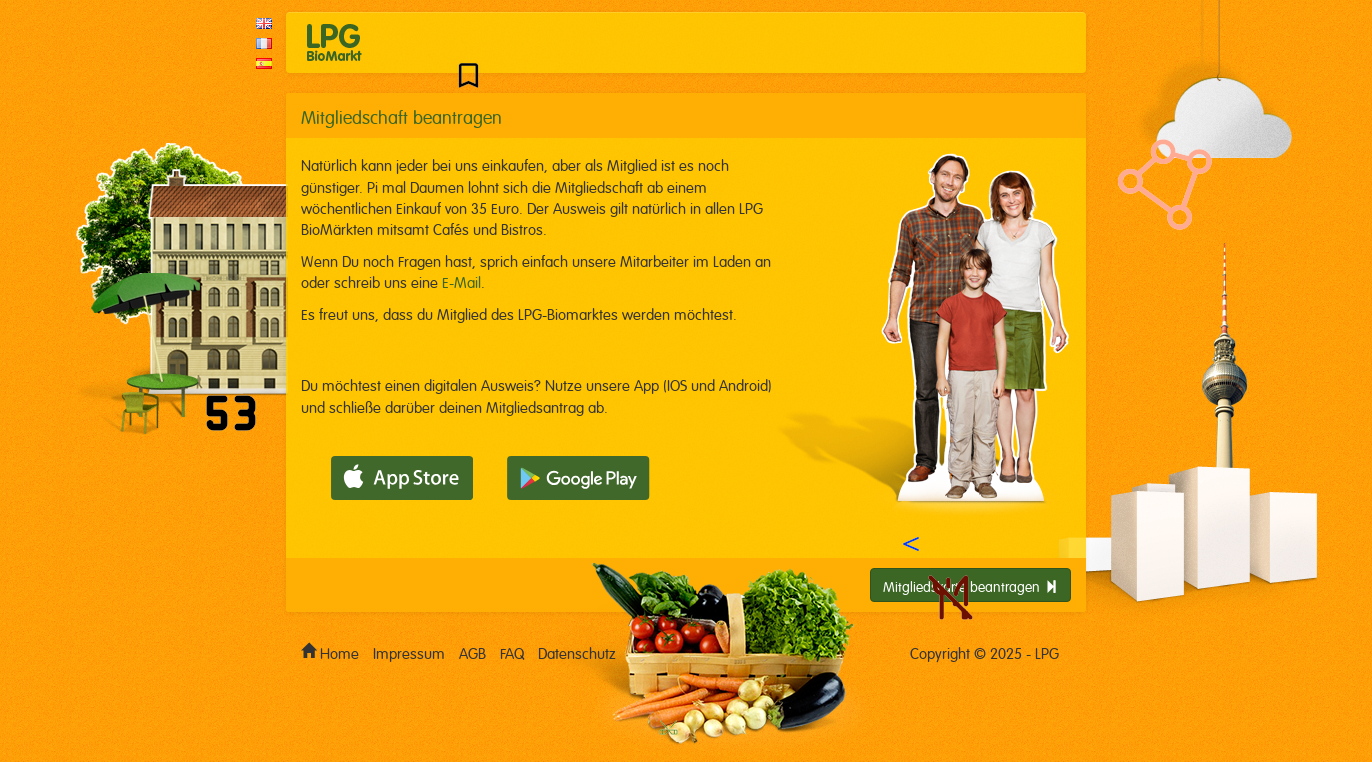  I want to click on view hockey scores or sports updates, so click(668, 727).